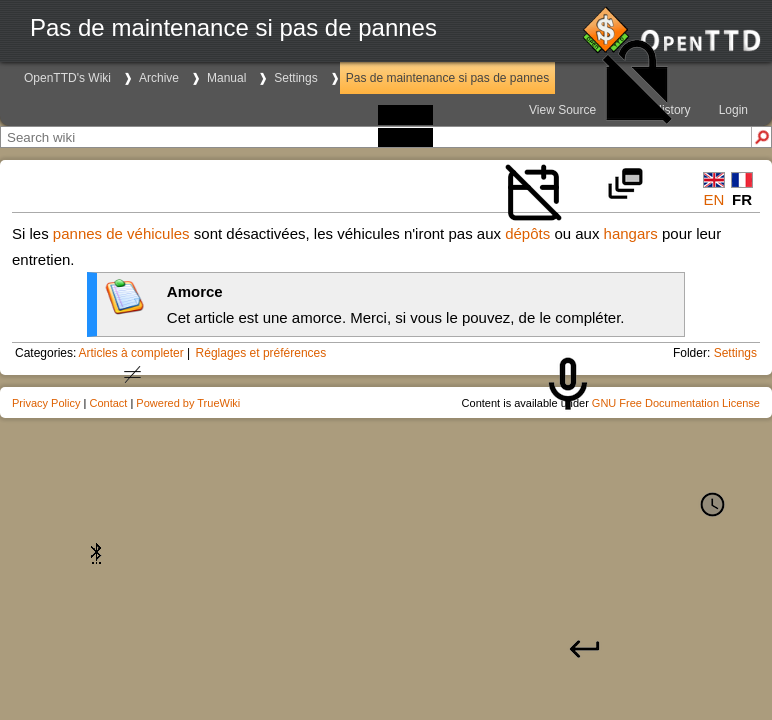  What do you see at coordinates (637, 82) in the screenshot?
I see `indicates connection is not encrypted or secure` at bounding box center [637, 82].